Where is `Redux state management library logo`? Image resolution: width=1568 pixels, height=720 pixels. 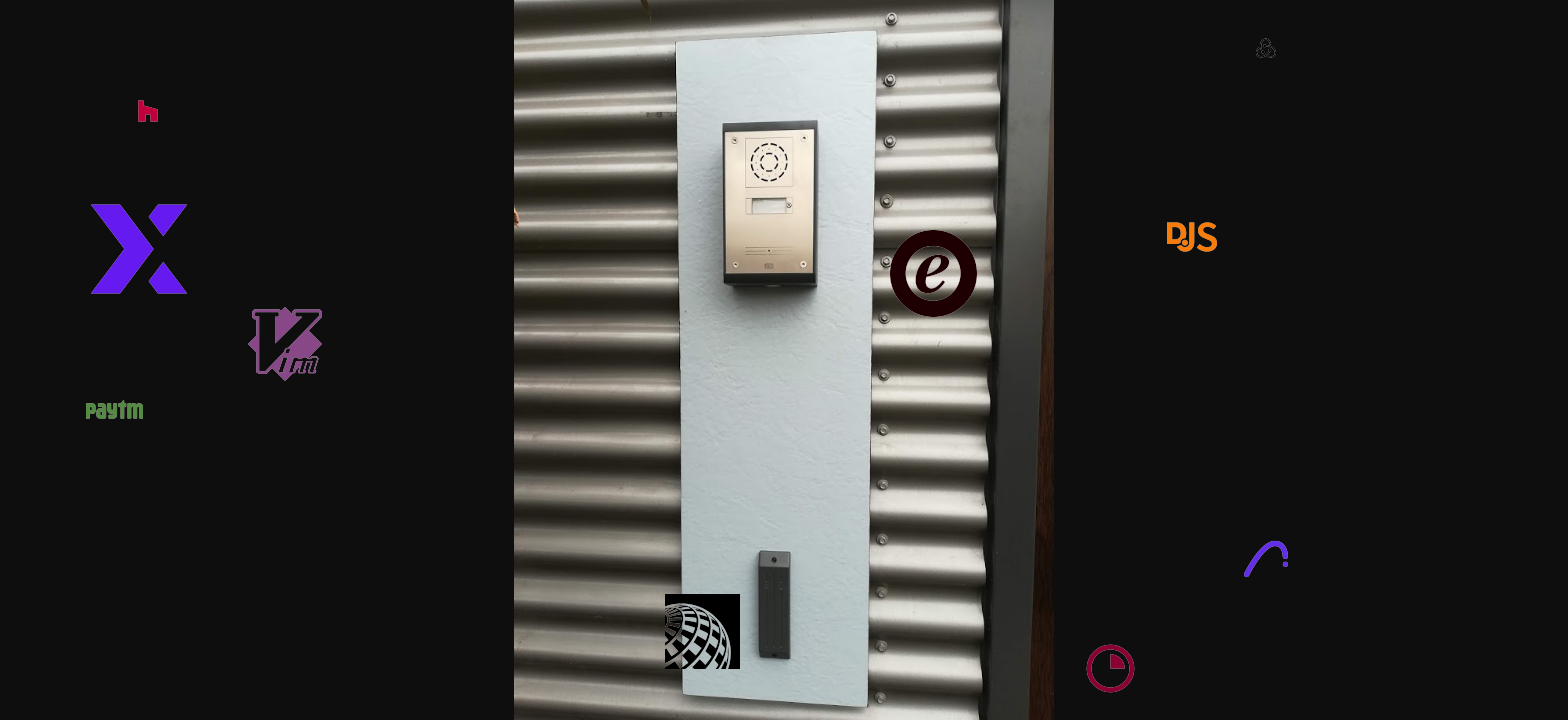
Redux state management library logo is located at coordinates (1266, 48).